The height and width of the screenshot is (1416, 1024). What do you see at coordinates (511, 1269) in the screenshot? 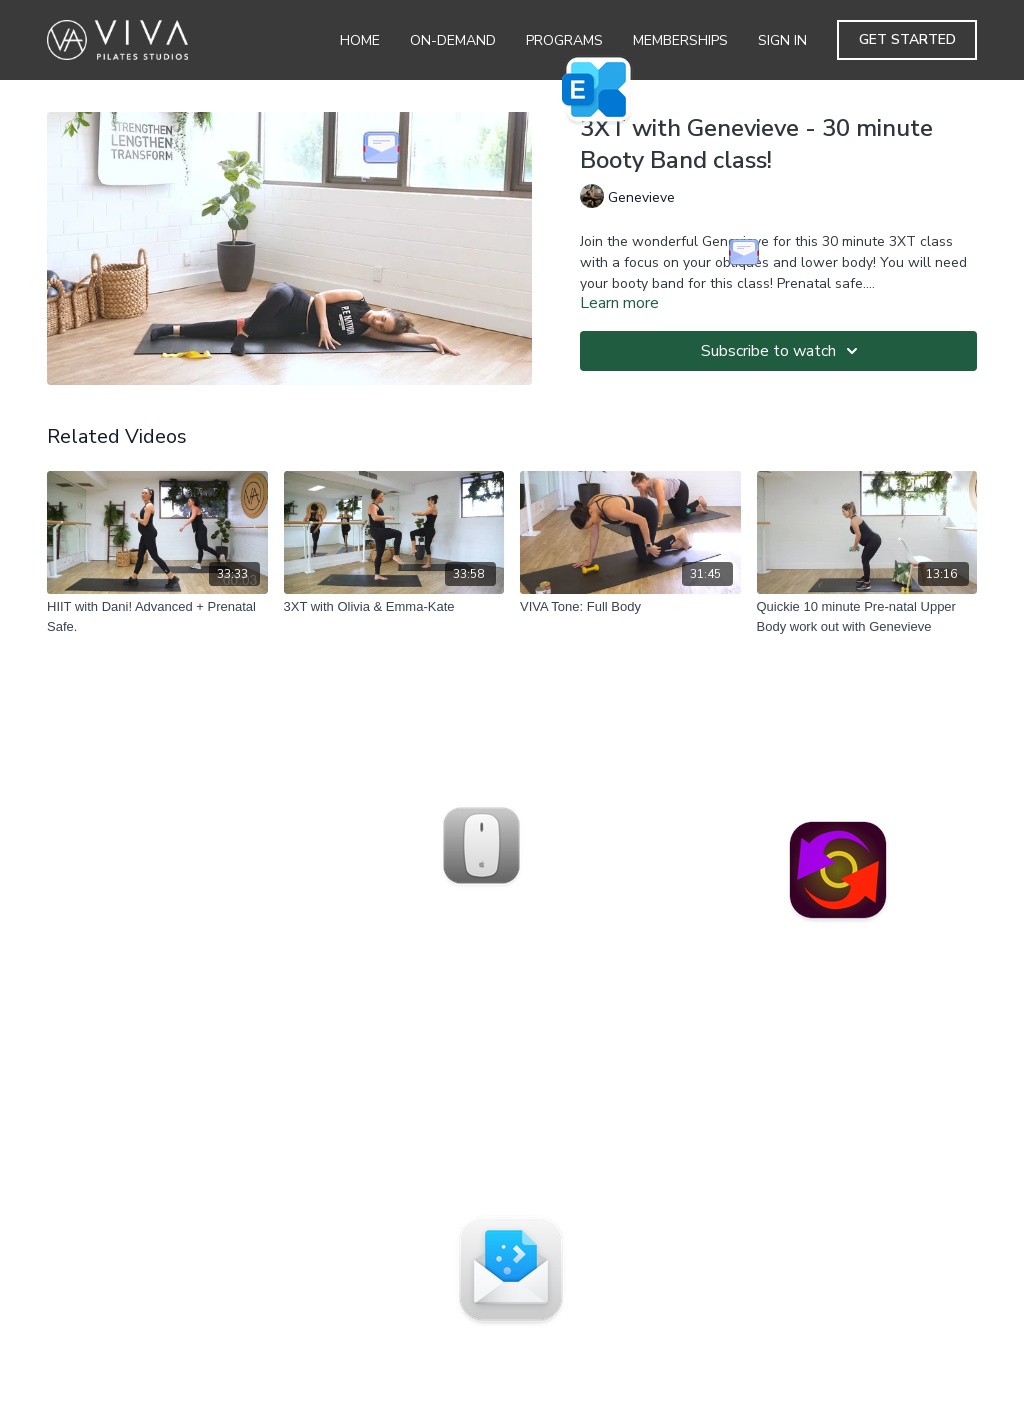
I see `open sieve mail filter editor` at bounding box center [511, 1269].